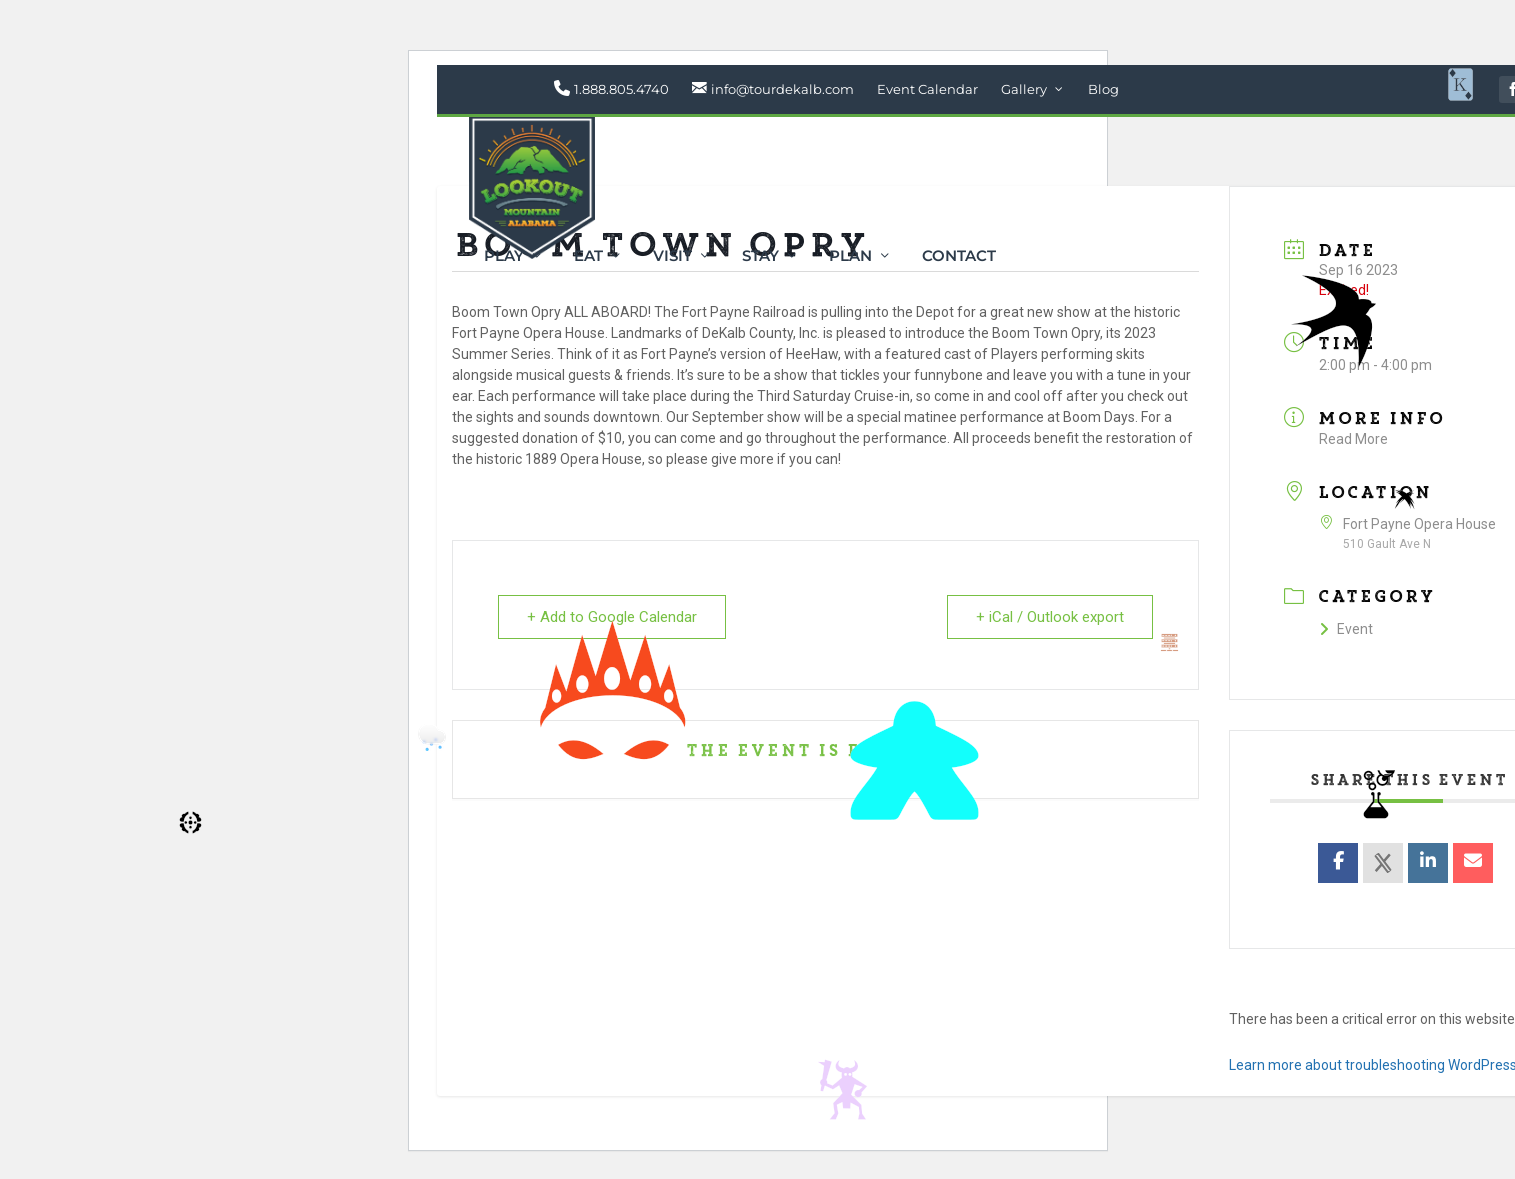 The width and height of the screenshot is (1515, 1179). What do you see at coordinates (1460, 84) in the screenshot?
I see `king of diamonds playing card` at bounding box center [1460, 84].